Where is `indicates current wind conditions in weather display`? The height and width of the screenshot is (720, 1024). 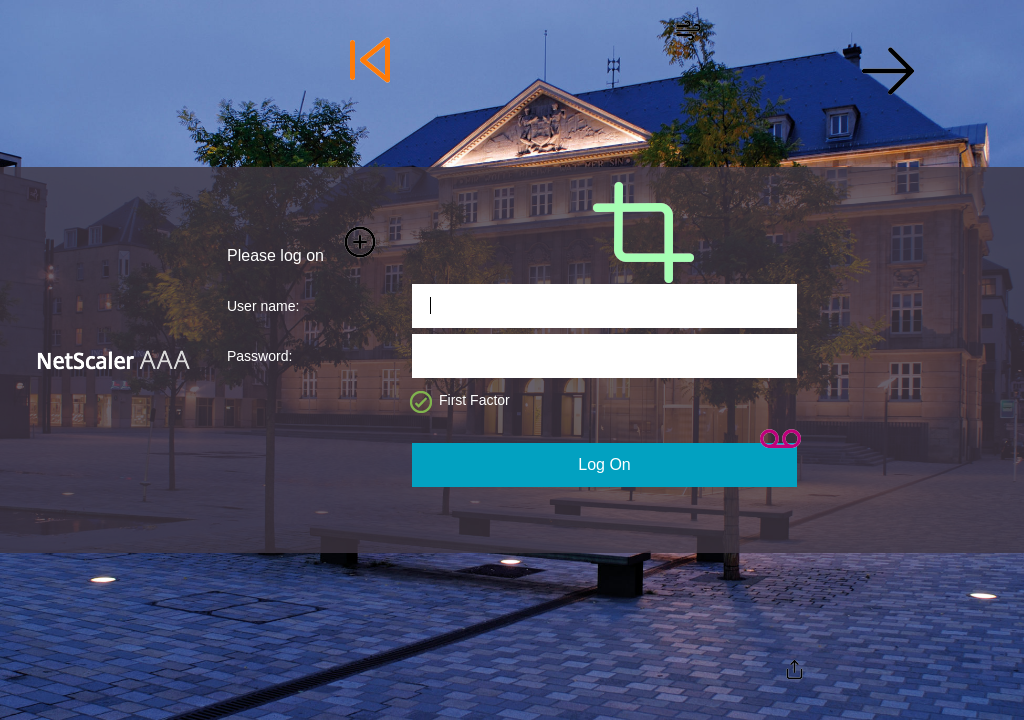
indicates current wind conditions in weather display is located at coordinates (688, 30).